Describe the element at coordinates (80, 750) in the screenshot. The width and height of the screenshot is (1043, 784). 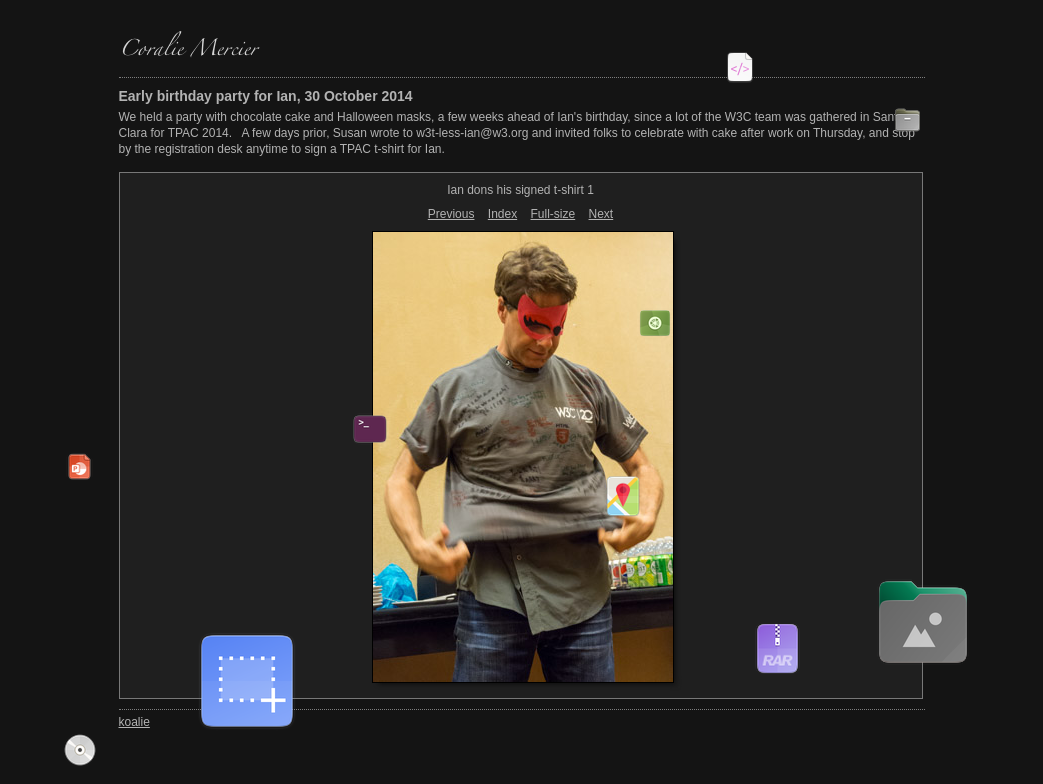
I see `audio CD detected in disc drive` at that location.